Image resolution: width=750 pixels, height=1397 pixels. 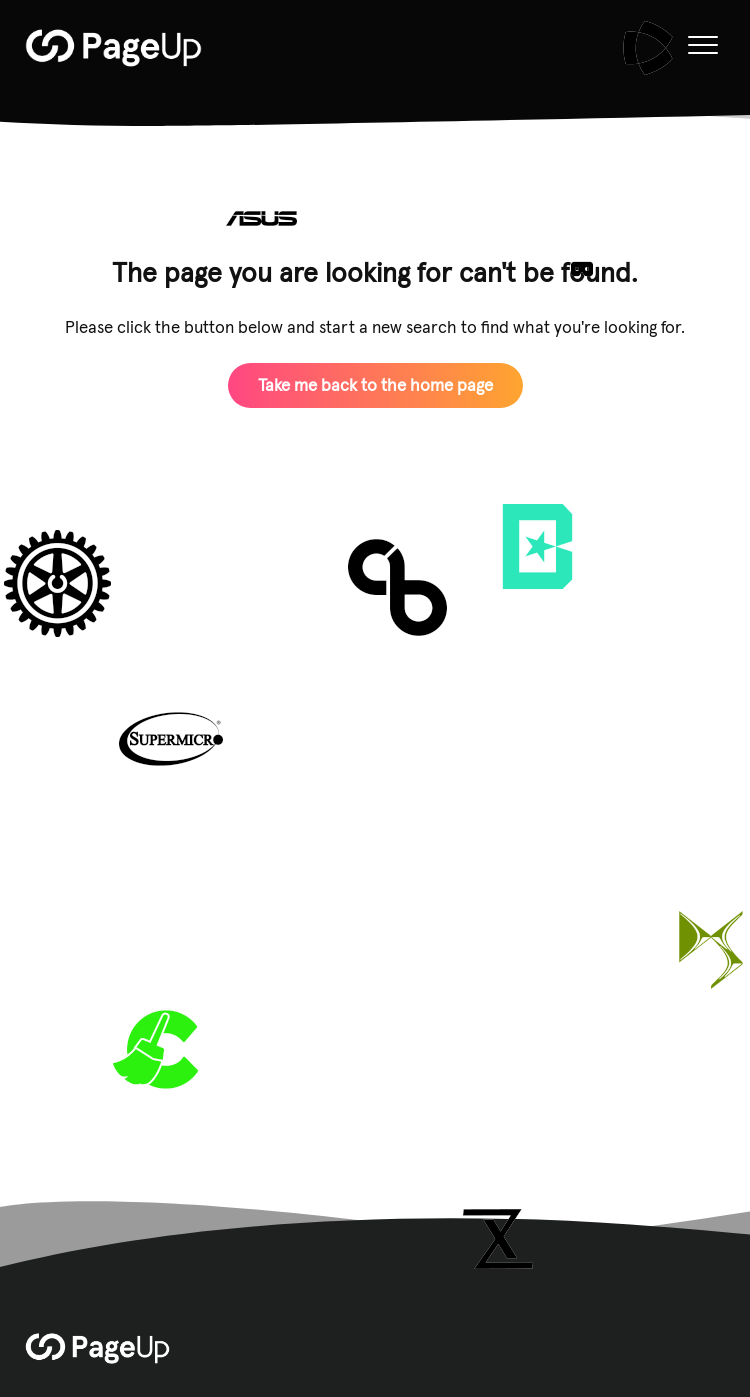 I want to click on tuxedo computers brand logo, so click(x=498, y=1239).